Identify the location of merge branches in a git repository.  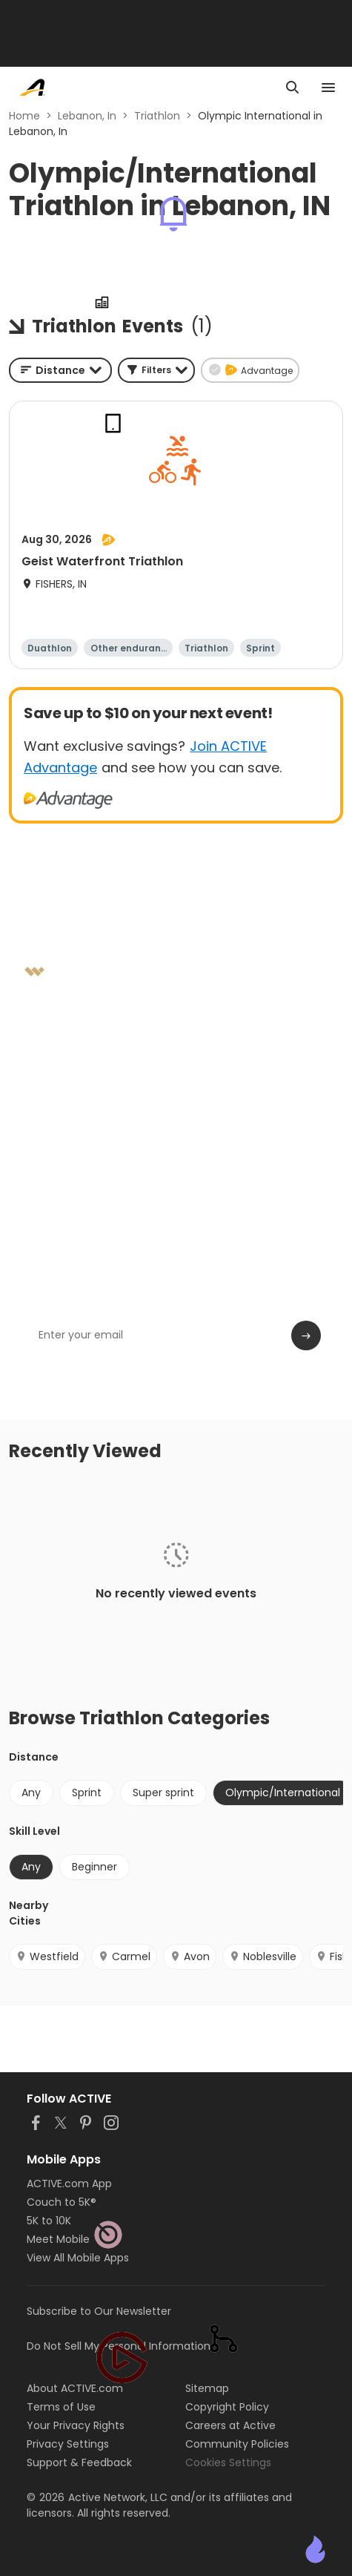
(224, 2339).